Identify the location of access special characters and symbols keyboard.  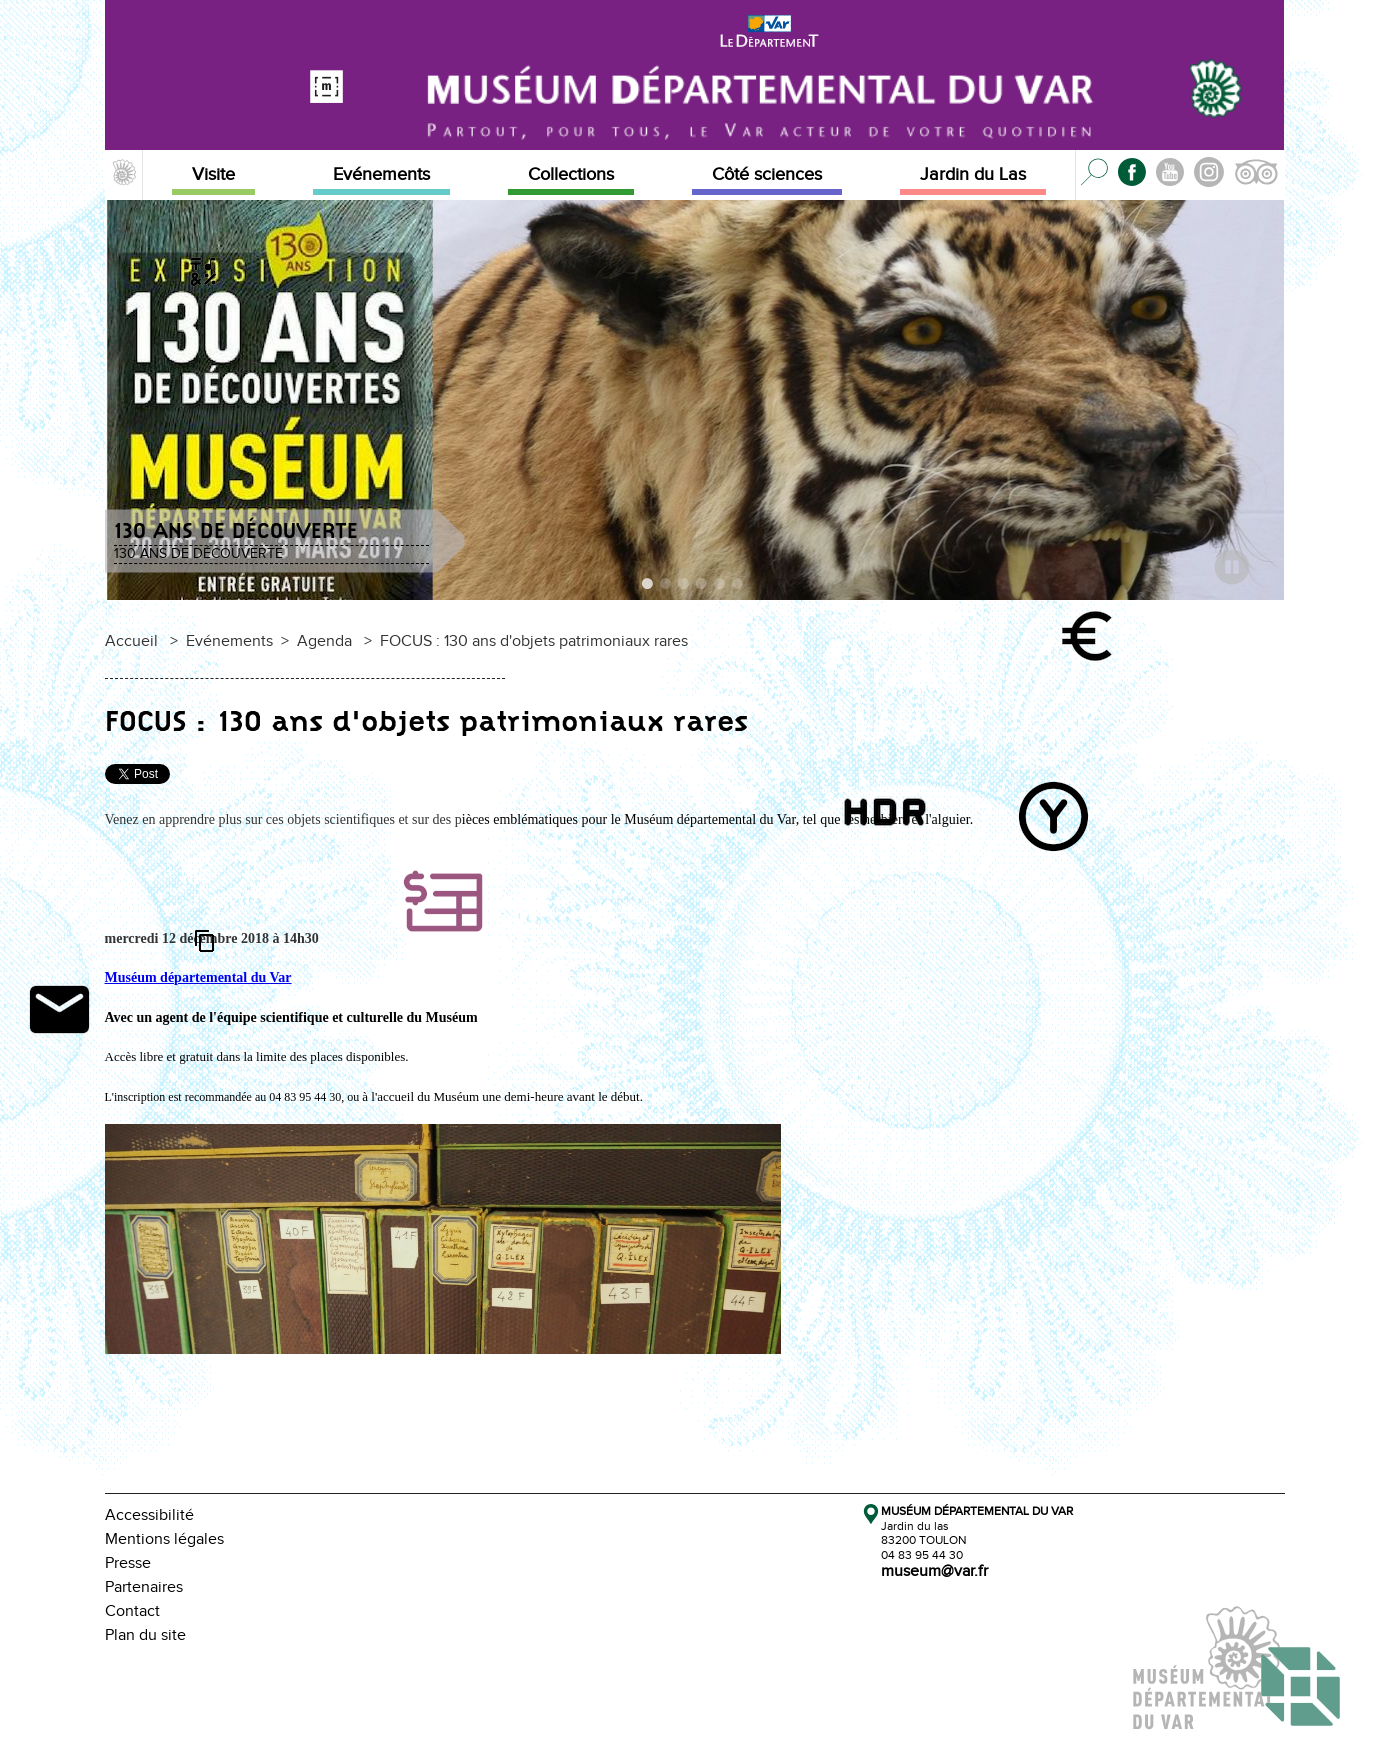
(203, 272).